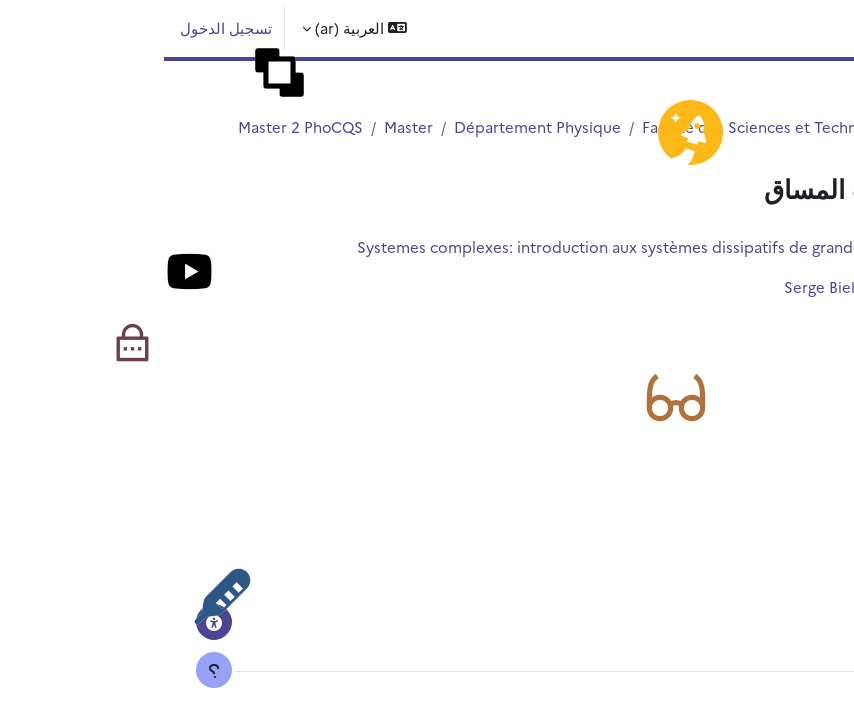  Describe the element at coordinates (279, 72) in the screenshot. I see `bring selected layer to front` at that location.